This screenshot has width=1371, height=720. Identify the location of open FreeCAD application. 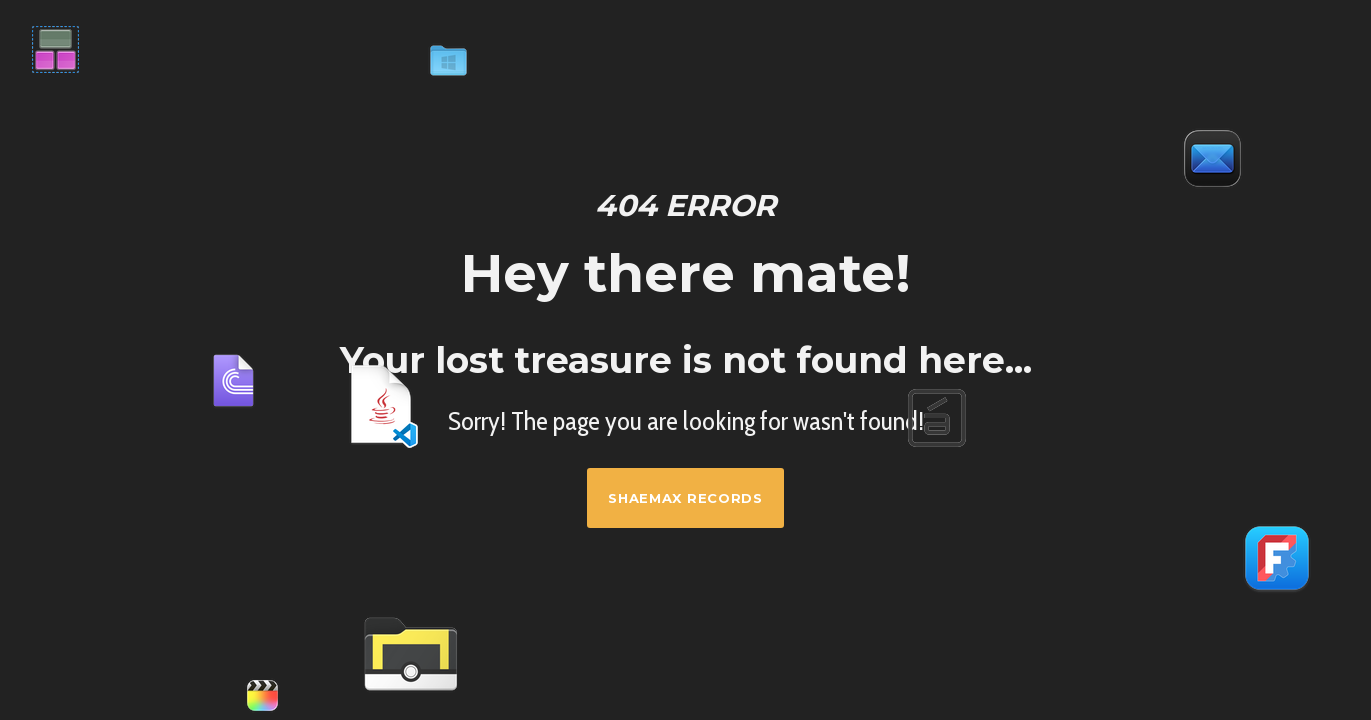
(1277, 558).